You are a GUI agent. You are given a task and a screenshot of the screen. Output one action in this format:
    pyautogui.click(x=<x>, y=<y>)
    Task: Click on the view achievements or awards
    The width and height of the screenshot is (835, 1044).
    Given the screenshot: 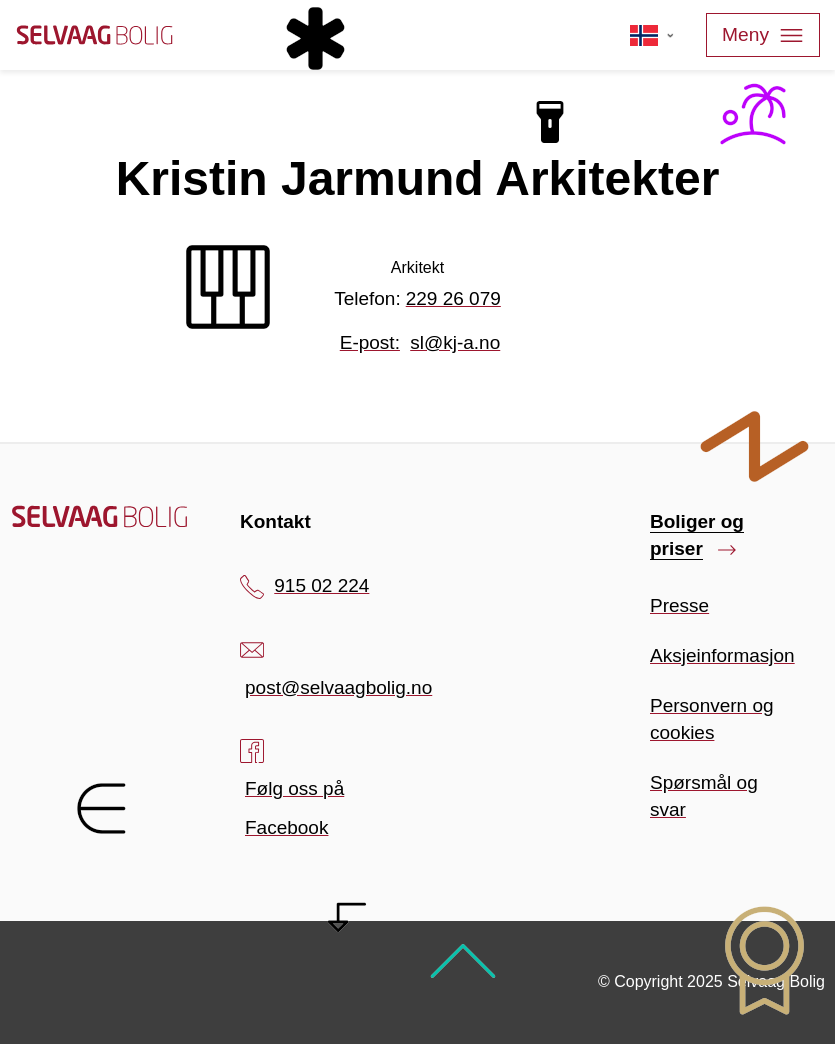 What is the action you would take?
    pyautogui.click(x=764, y=960)
    